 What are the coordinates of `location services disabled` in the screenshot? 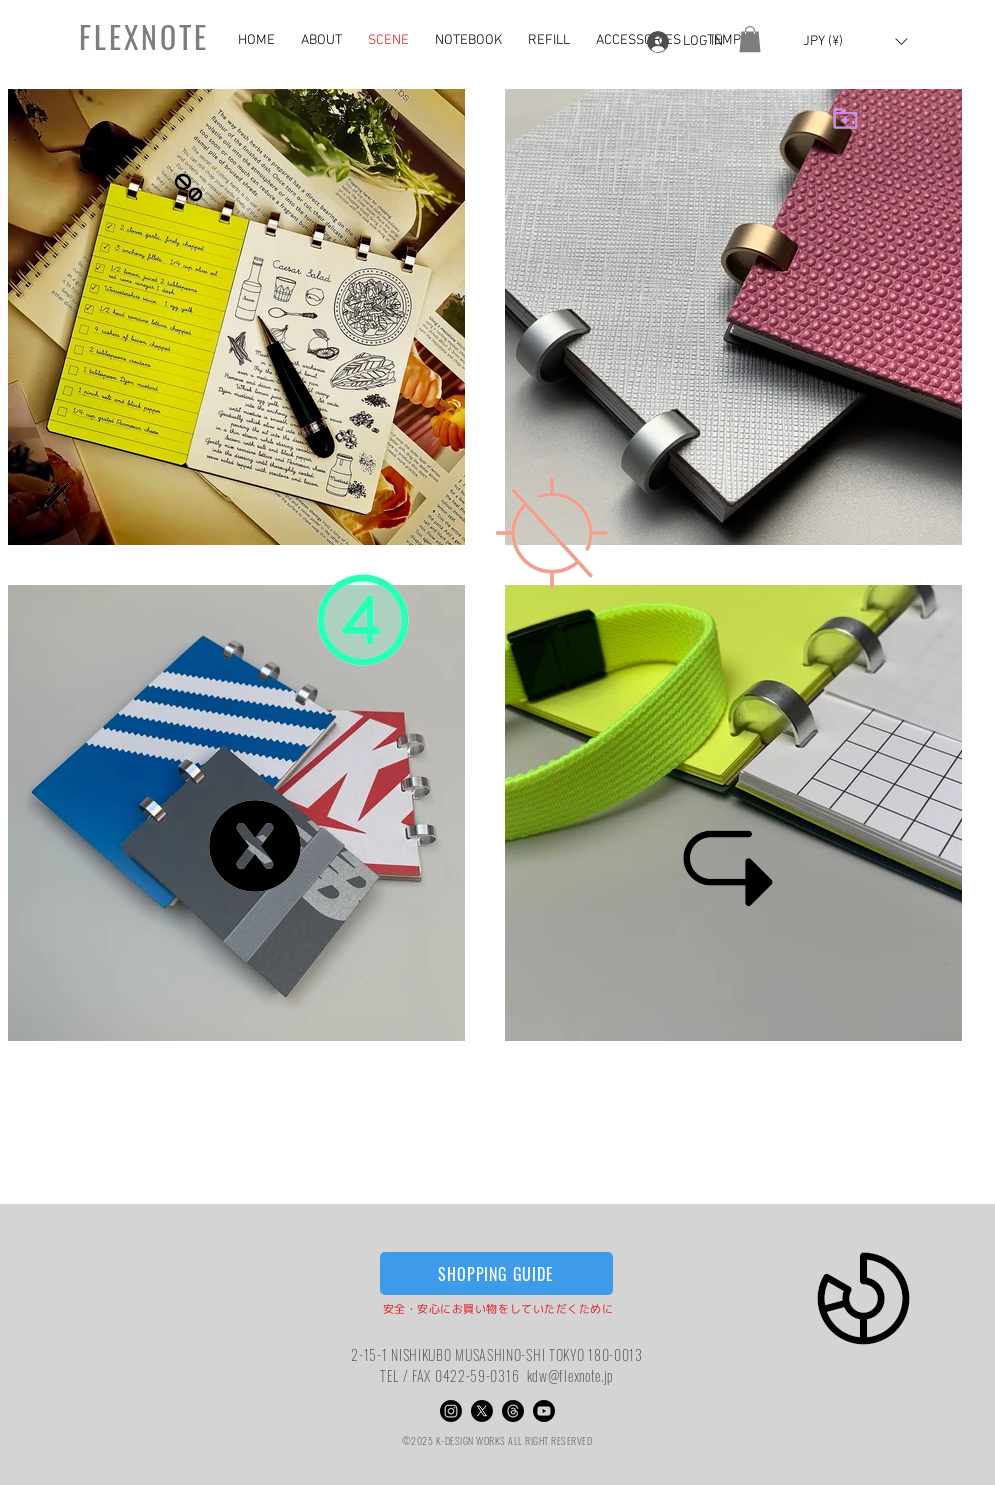 It's located at (552, 533).